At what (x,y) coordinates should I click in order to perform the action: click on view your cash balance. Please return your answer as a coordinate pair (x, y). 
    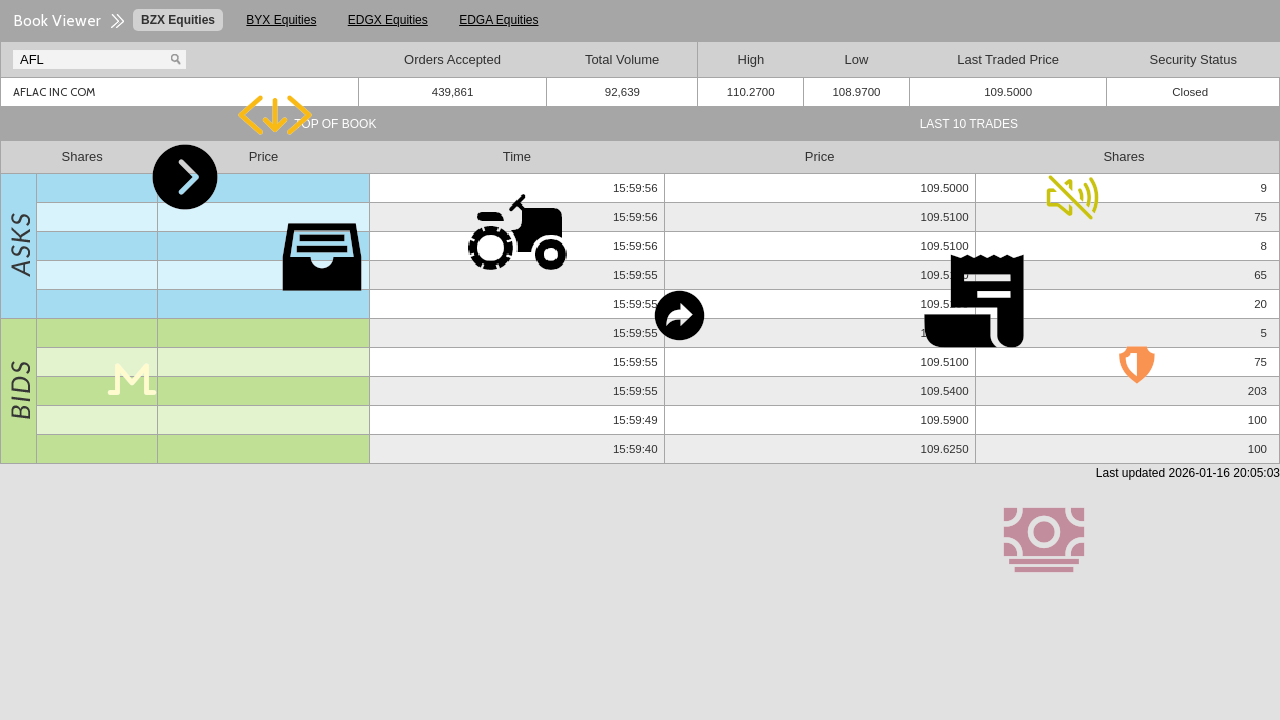
    Looking at the image, I should click on (1044, 540).